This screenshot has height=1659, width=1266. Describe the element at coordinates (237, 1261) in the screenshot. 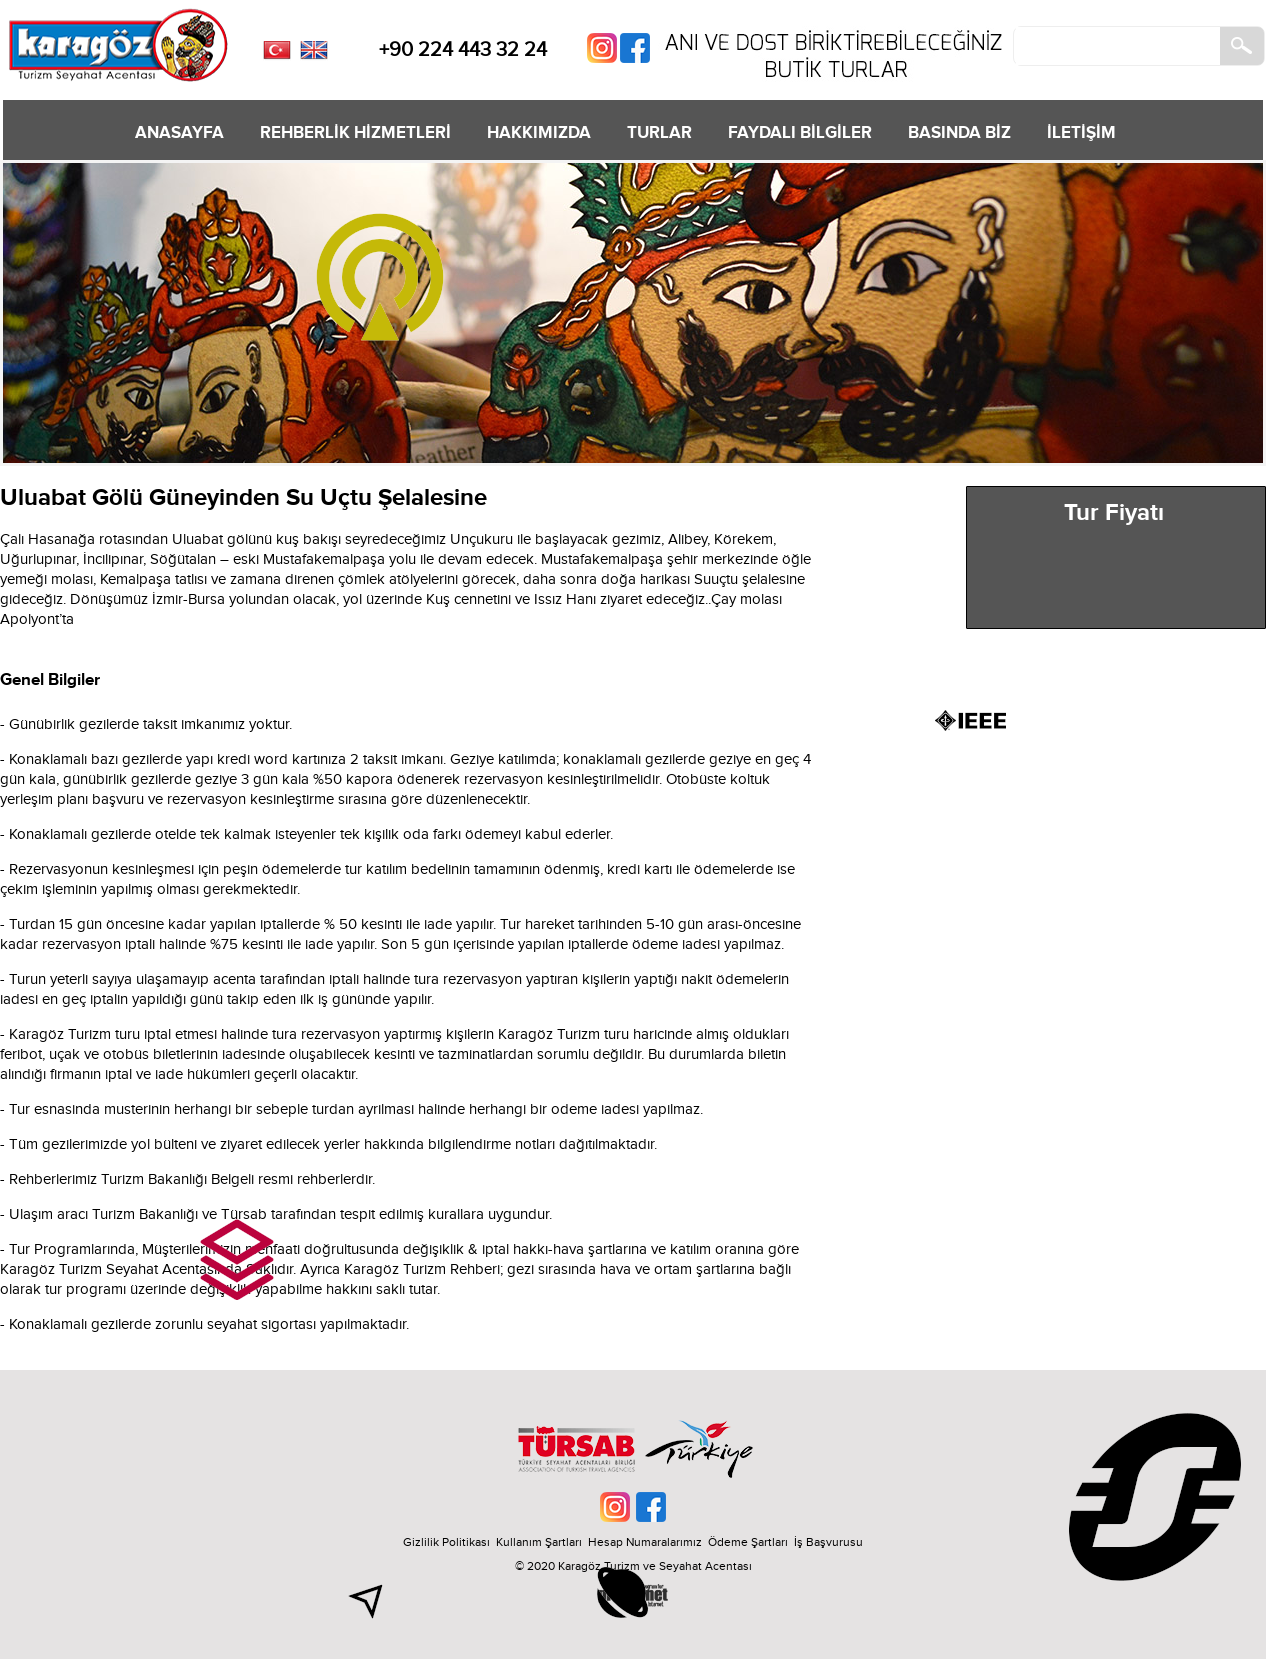

I see `view stacked layers or content` at that location.